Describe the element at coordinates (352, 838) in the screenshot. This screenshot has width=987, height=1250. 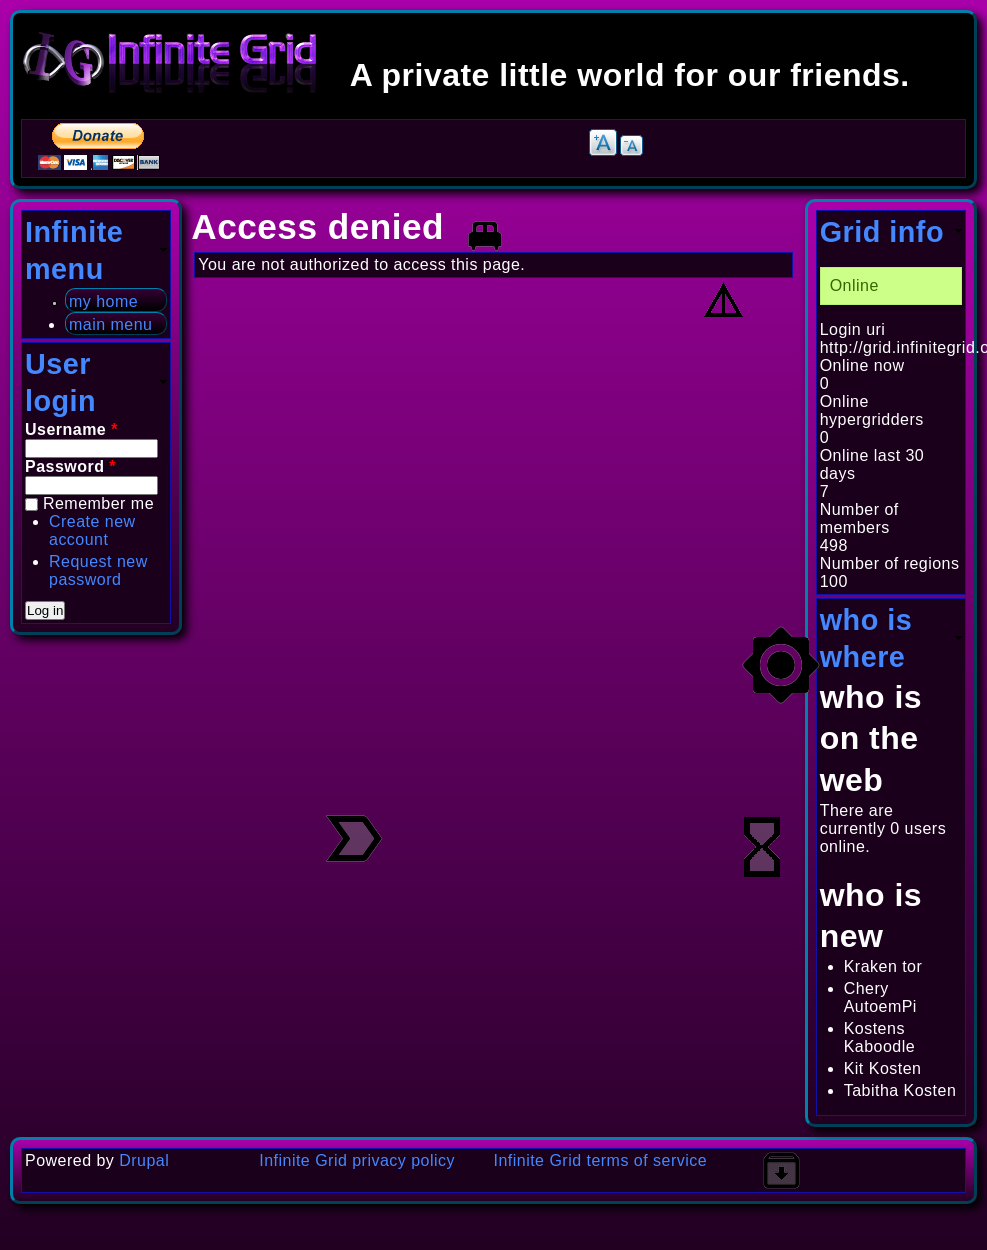
I see `mark as important or priority` at that location.